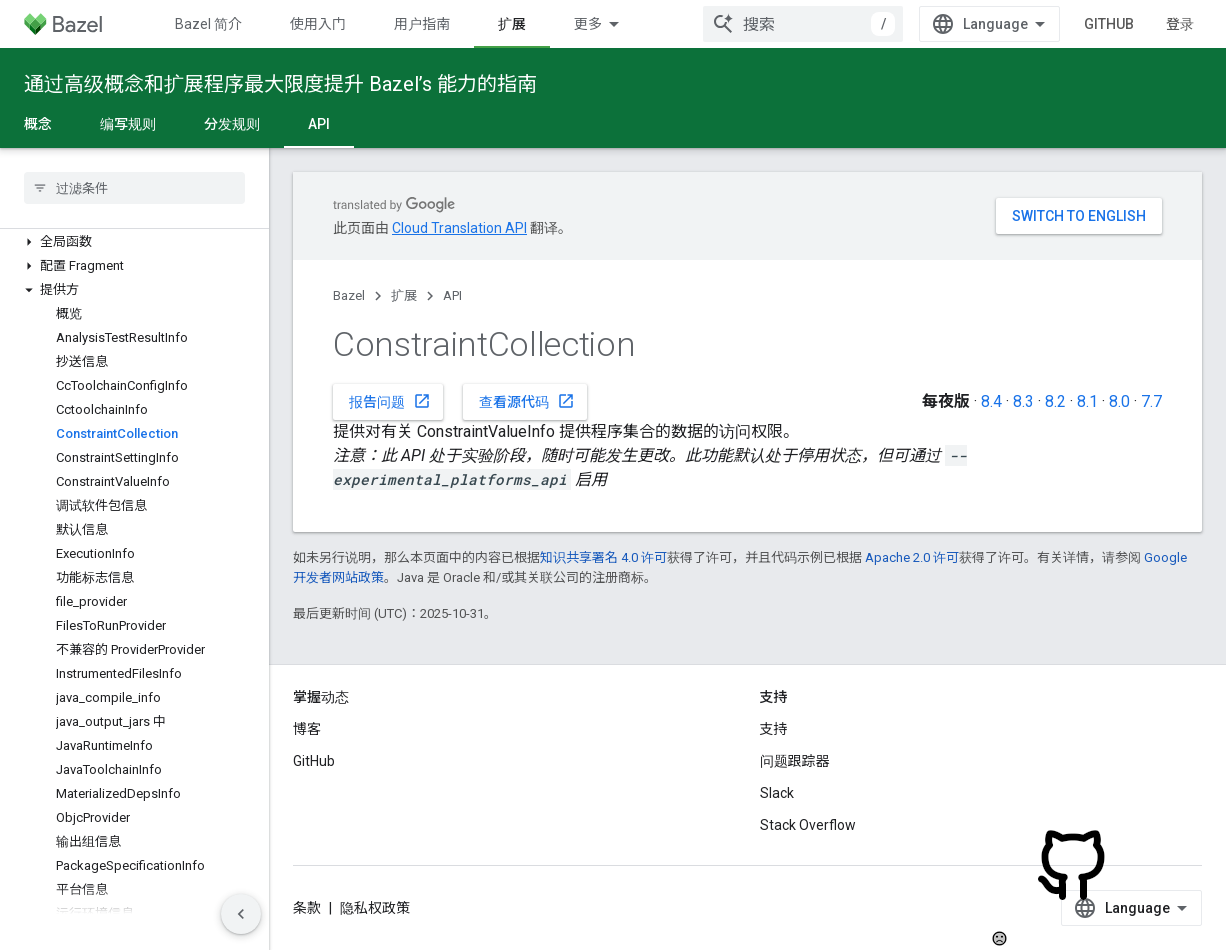  I want to click on rate your experience as negative, so click(999, 938).